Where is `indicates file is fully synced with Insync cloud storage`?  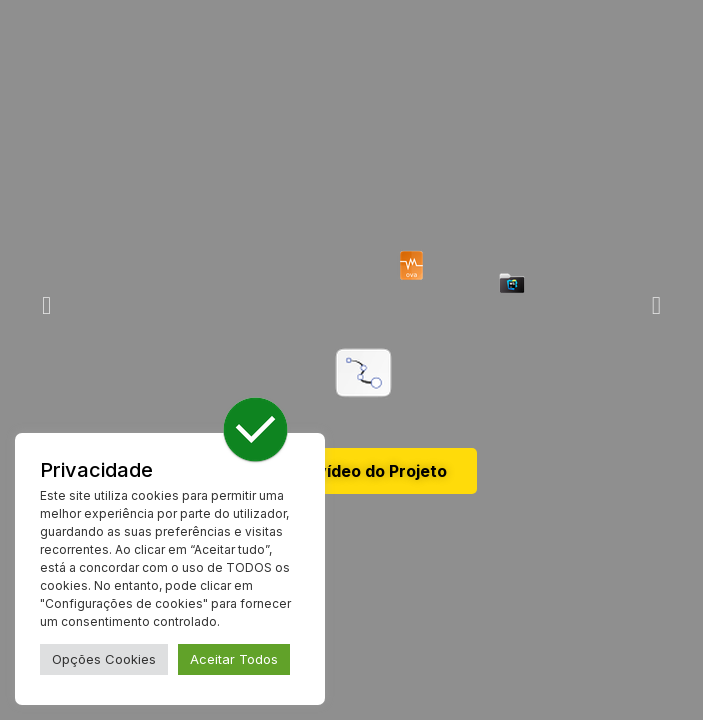 indicates file is fully synced with Insync cloud storage is located at coordinates (255, 429).